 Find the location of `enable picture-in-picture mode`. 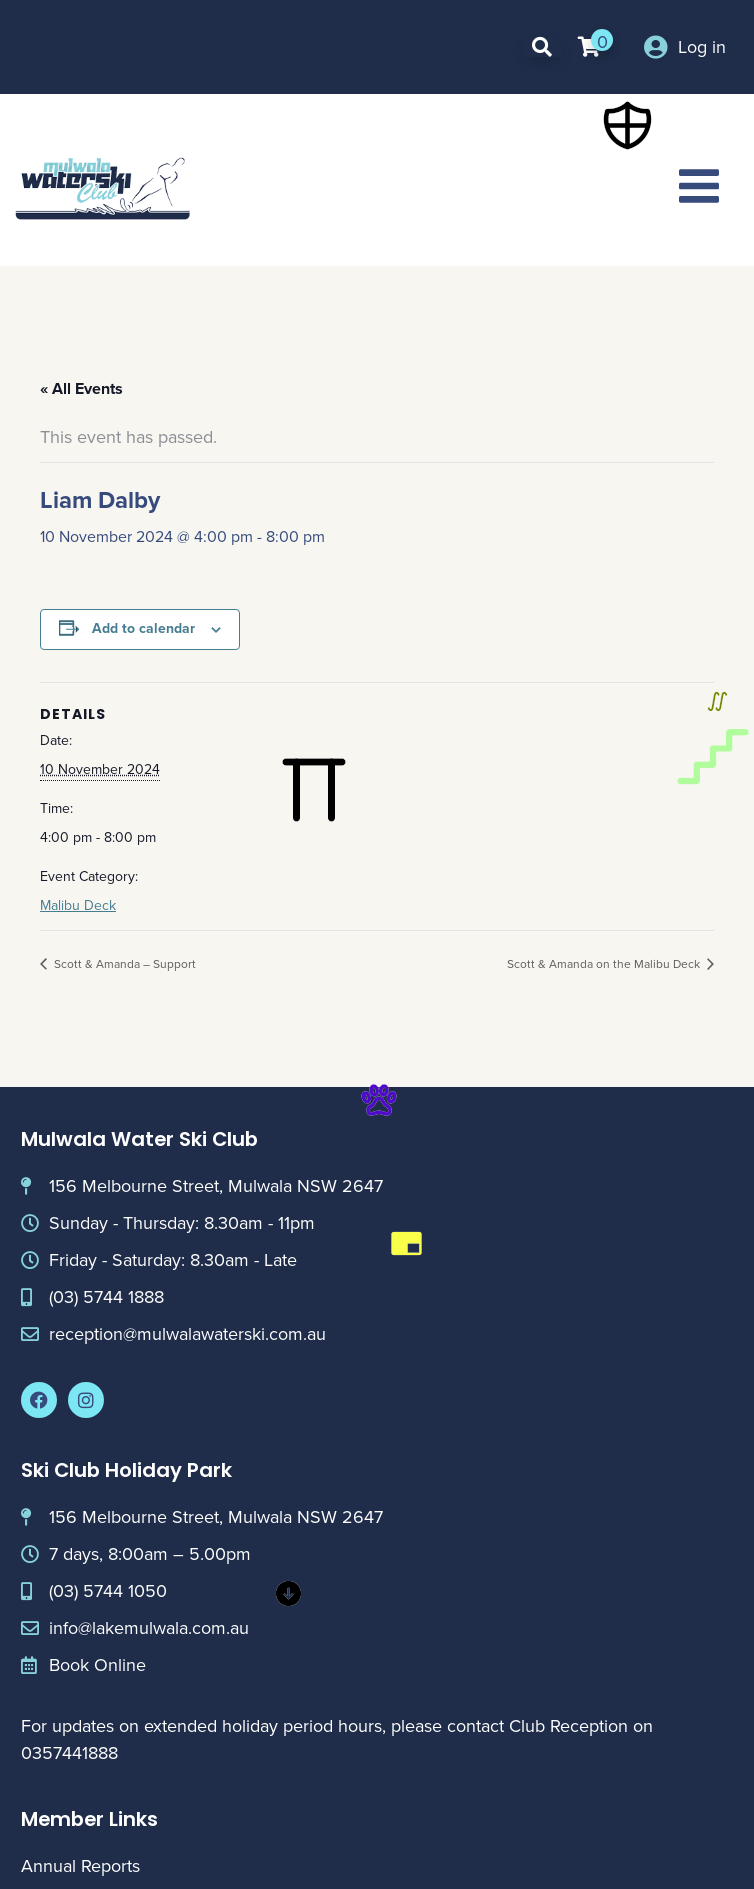

enable picture-in-picture mode is located at coordinates (406, 1243).